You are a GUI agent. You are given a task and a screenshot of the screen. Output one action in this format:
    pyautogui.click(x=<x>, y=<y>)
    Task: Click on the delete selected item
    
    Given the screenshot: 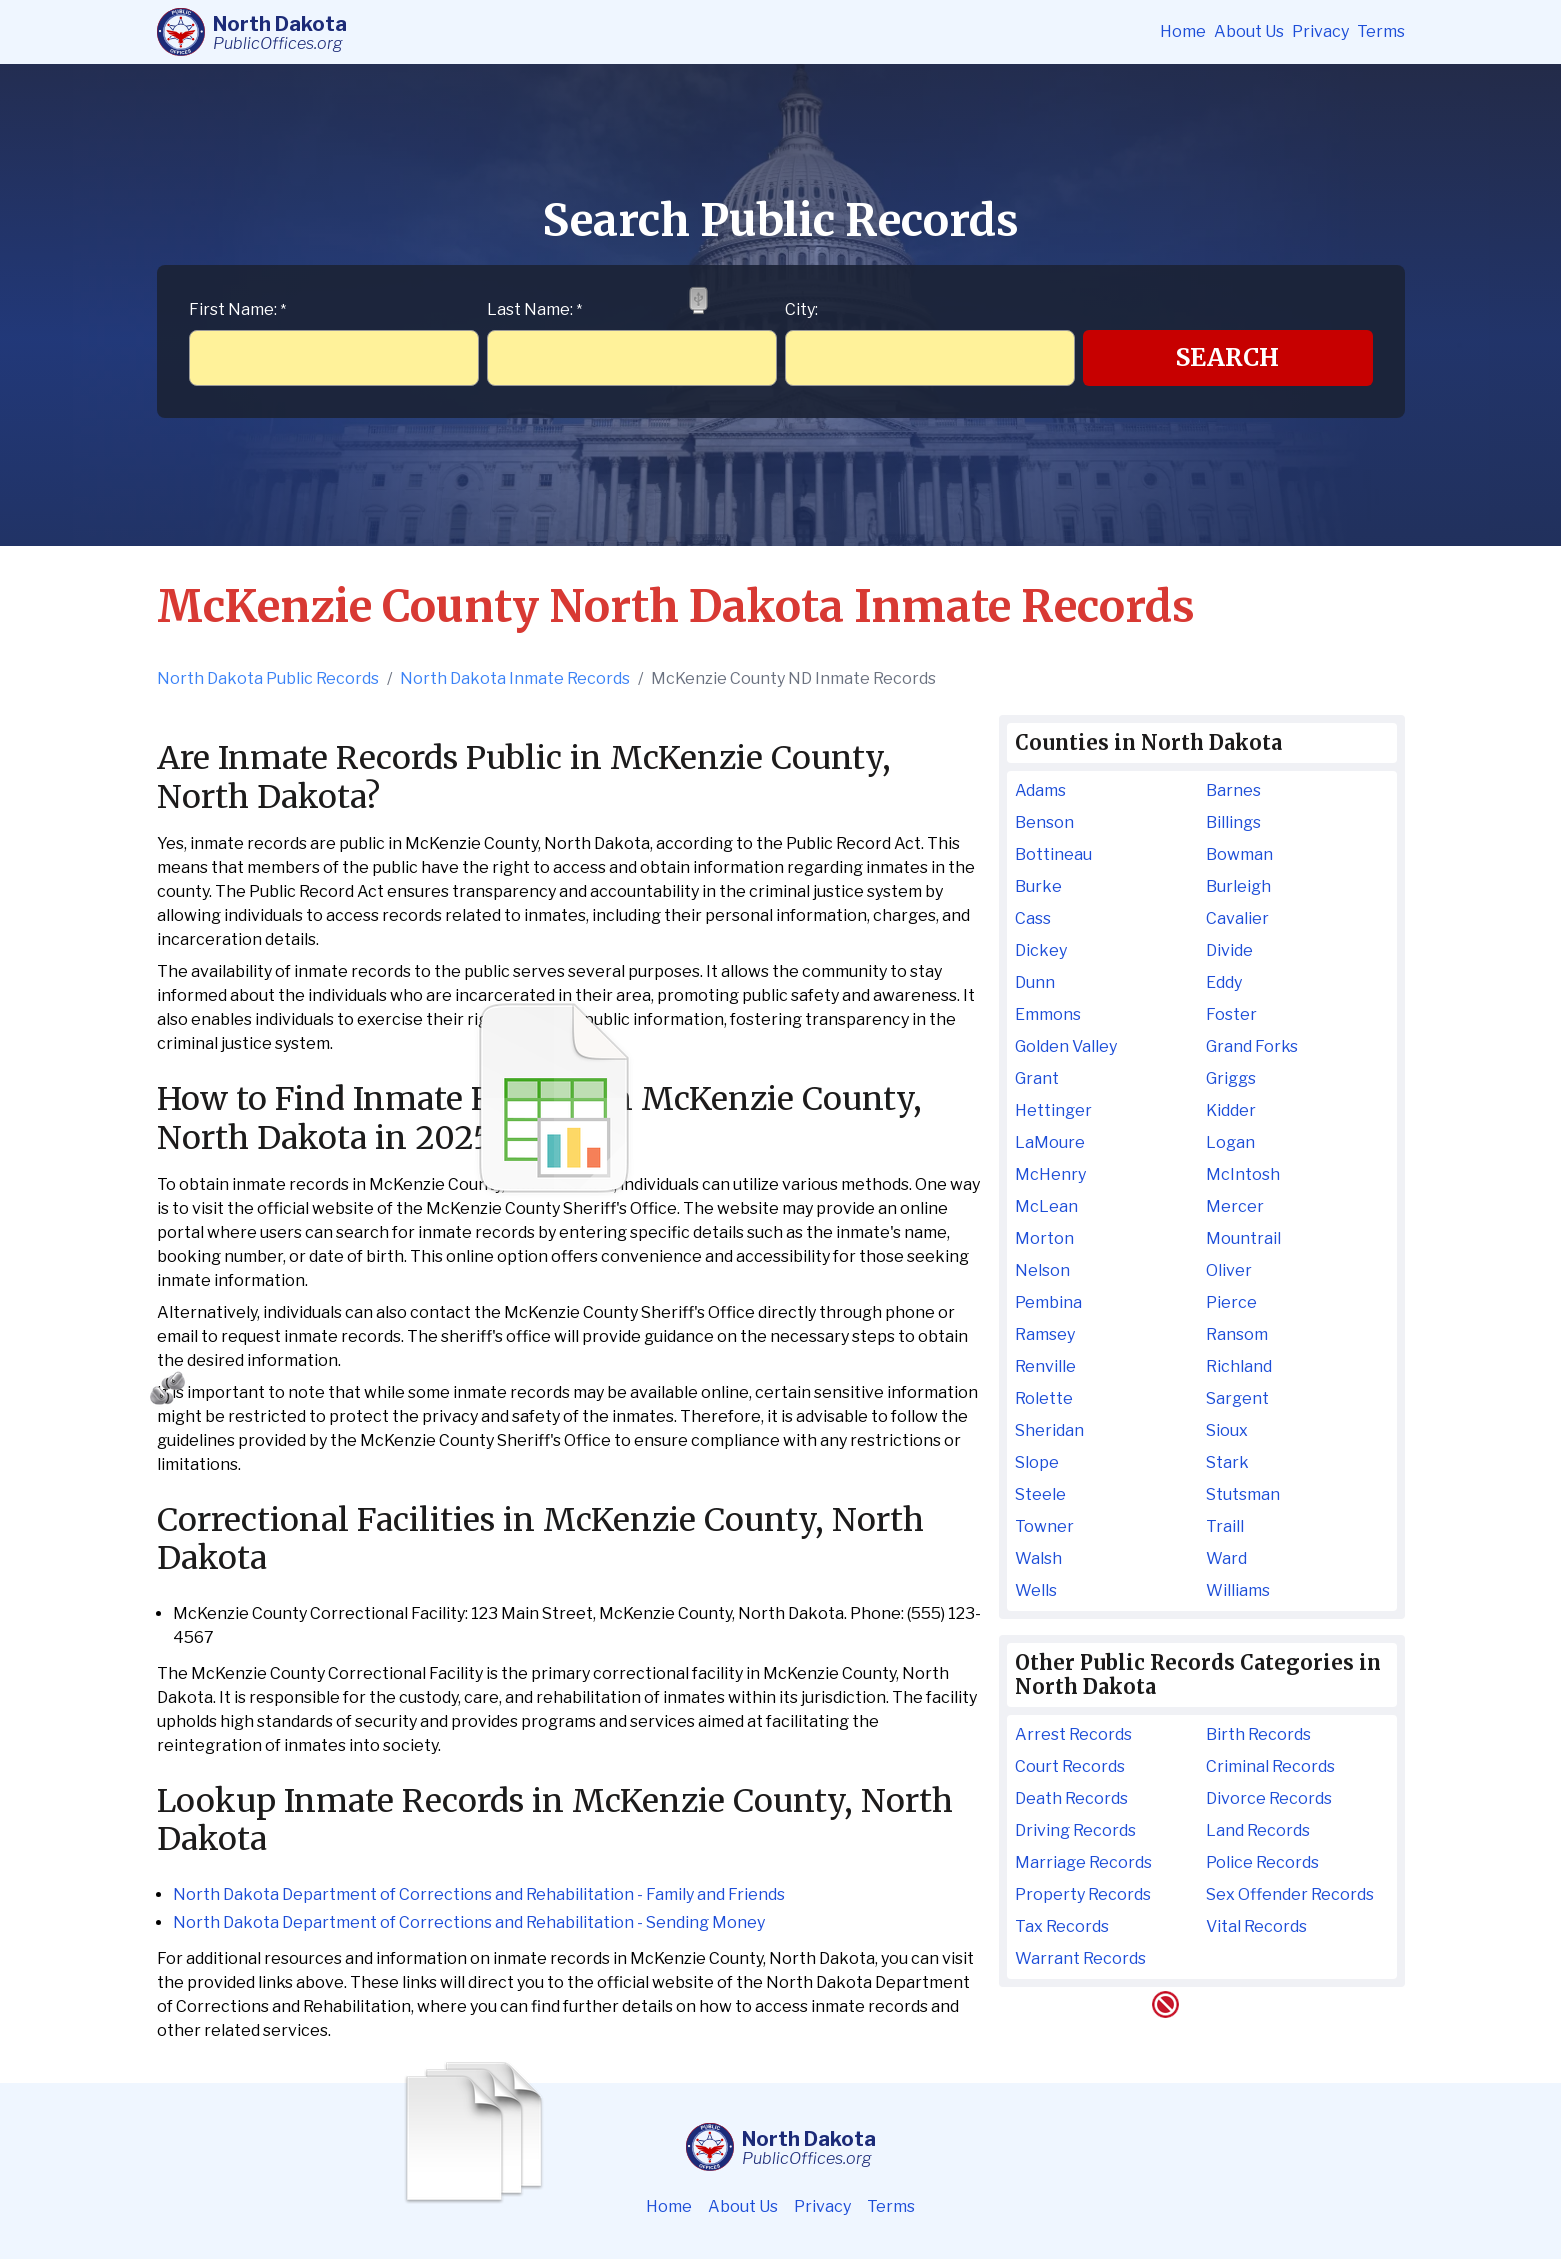 What is the action you would take?
    pyautogui.click(x=1165, y=2004)
    